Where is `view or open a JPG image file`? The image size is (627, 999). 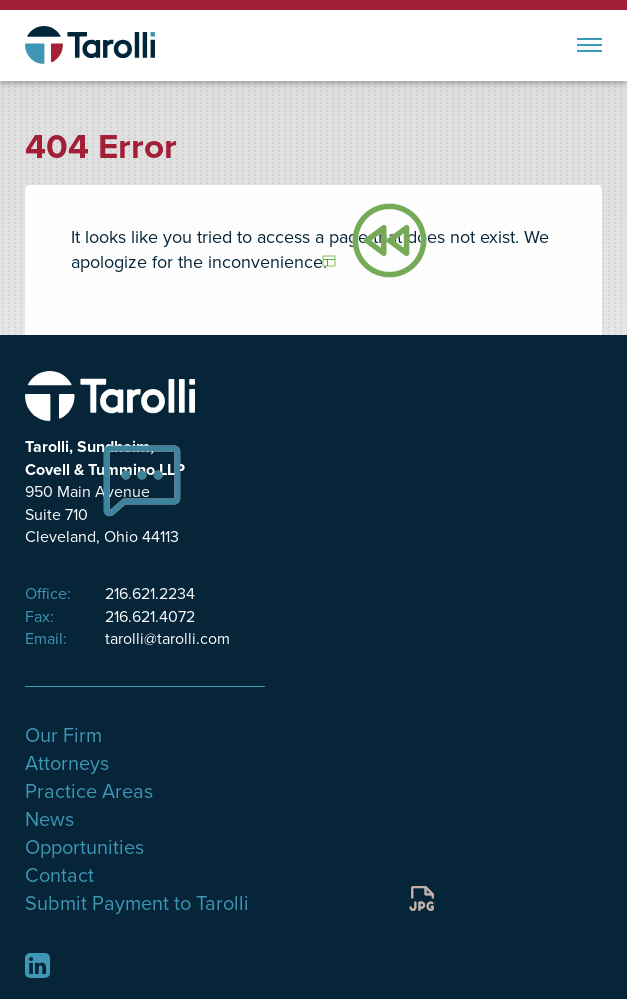
view or open a JPG image file is located at coordinates (422, 899).